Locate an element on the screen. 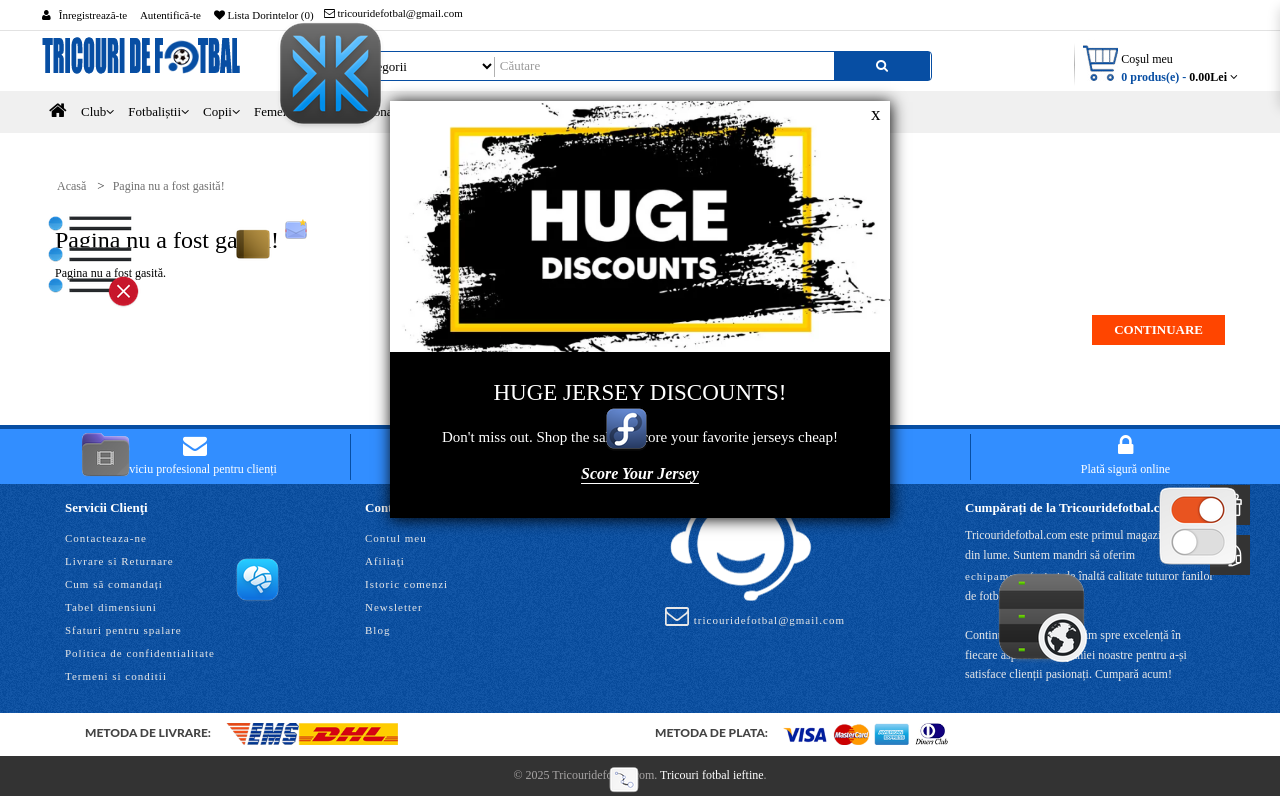  open gbrainy brain training app is located at coordinates (257, 579).